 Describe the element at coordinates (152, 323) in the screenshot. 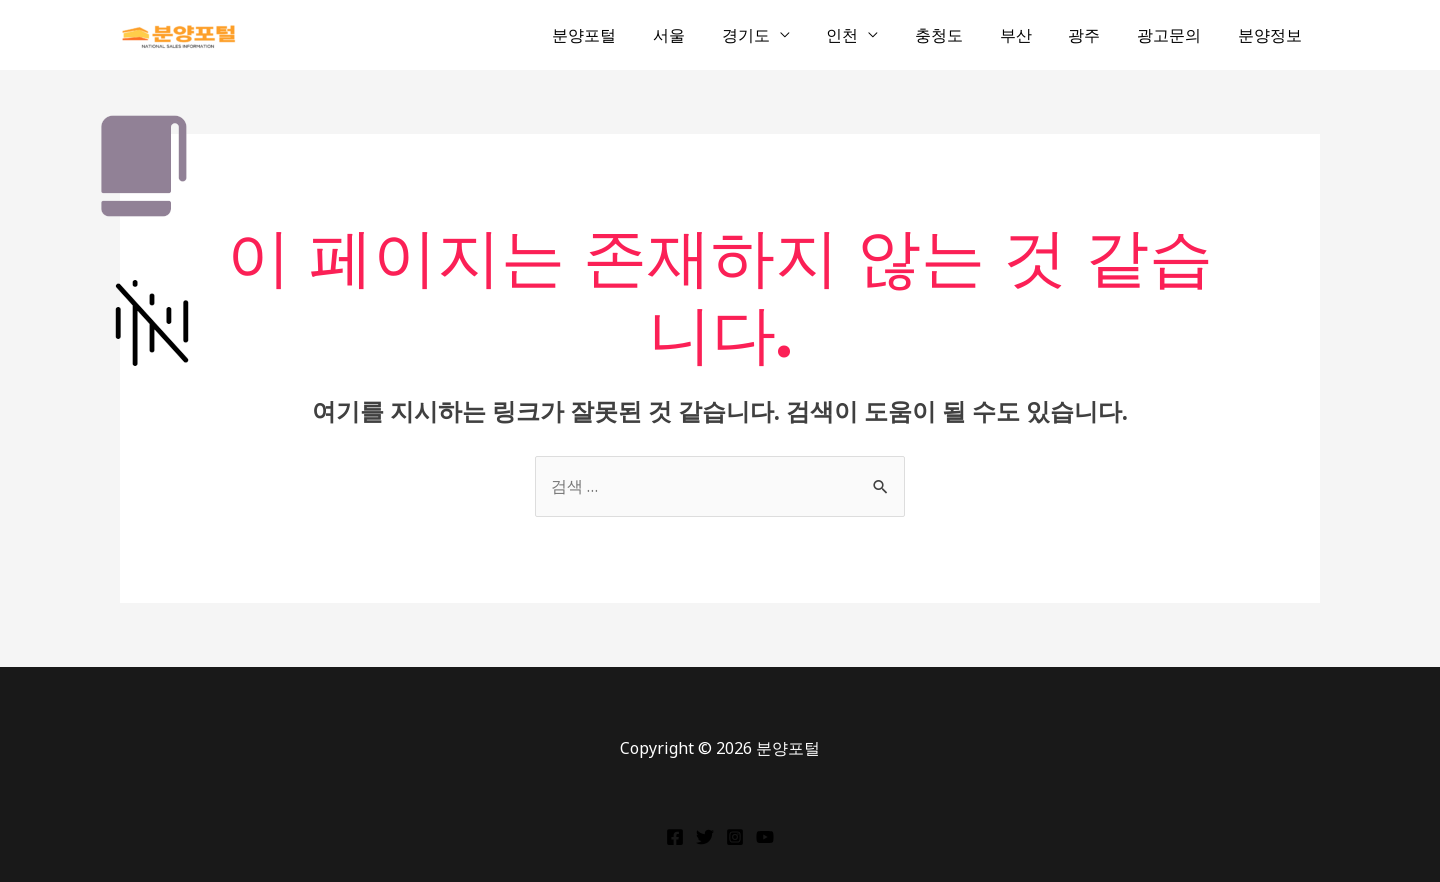

I see `audio waveform muted or disabled` at that location.